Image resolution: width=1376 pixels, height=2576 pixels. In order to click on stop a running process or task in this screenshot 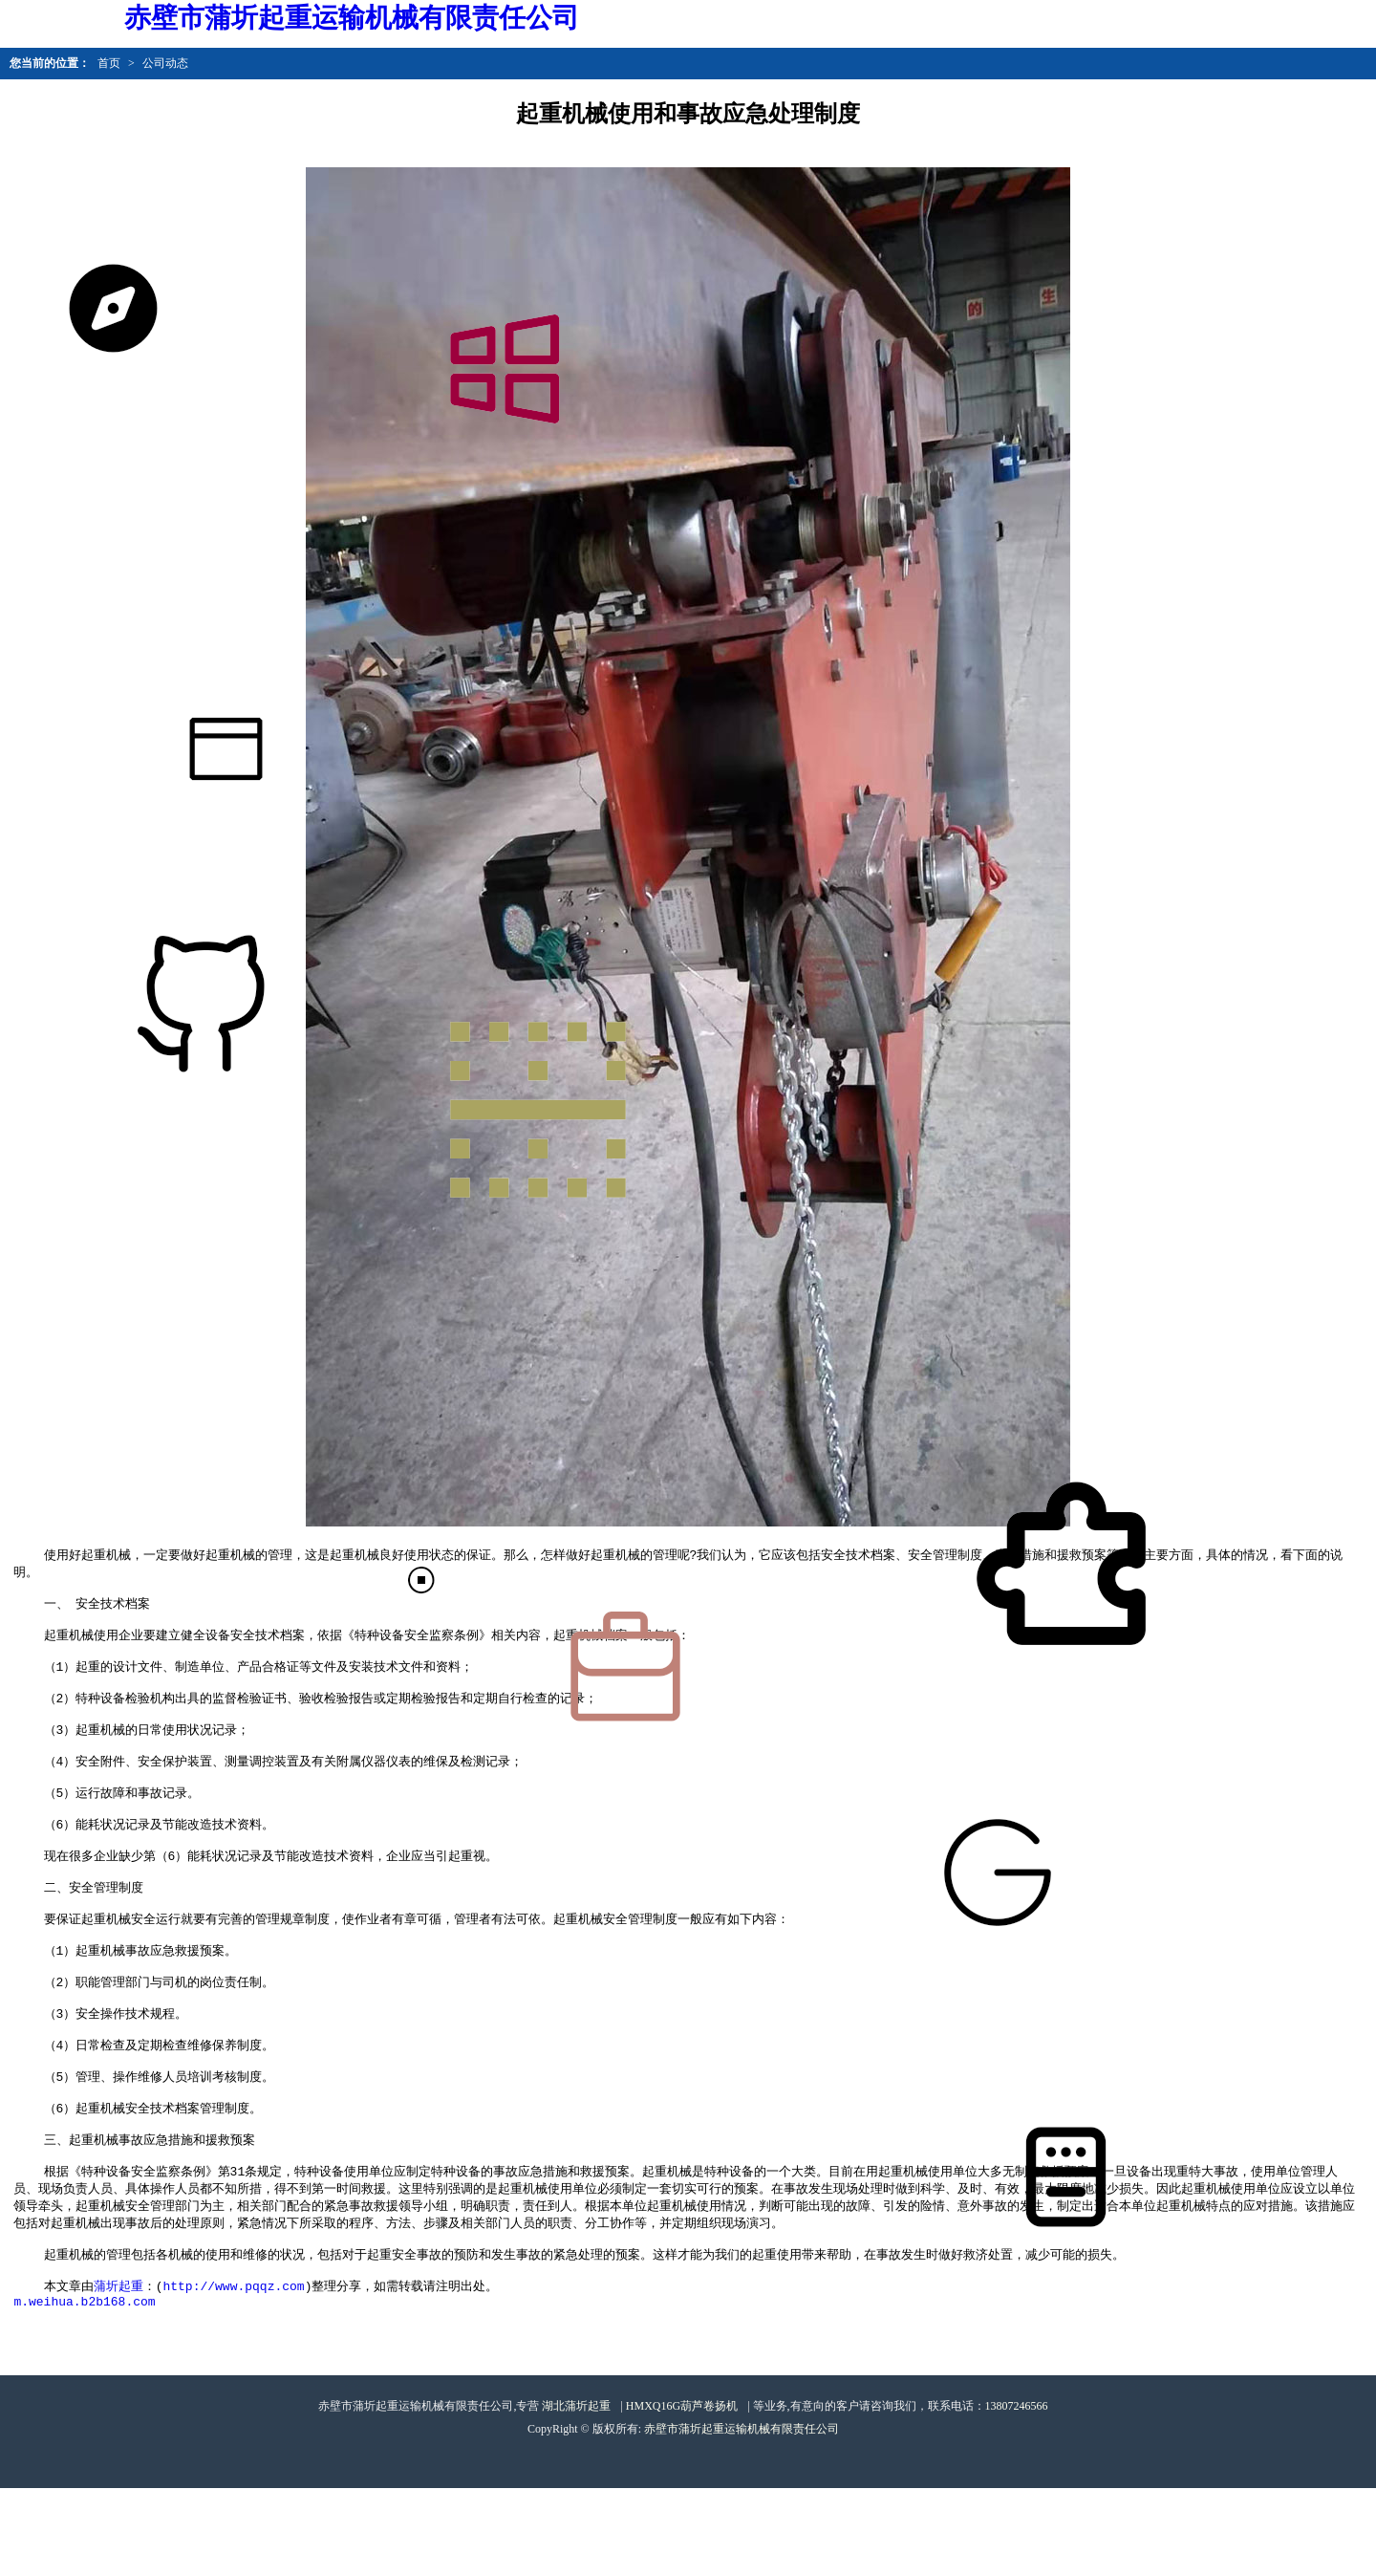, I will do `click(421, 1580)`.